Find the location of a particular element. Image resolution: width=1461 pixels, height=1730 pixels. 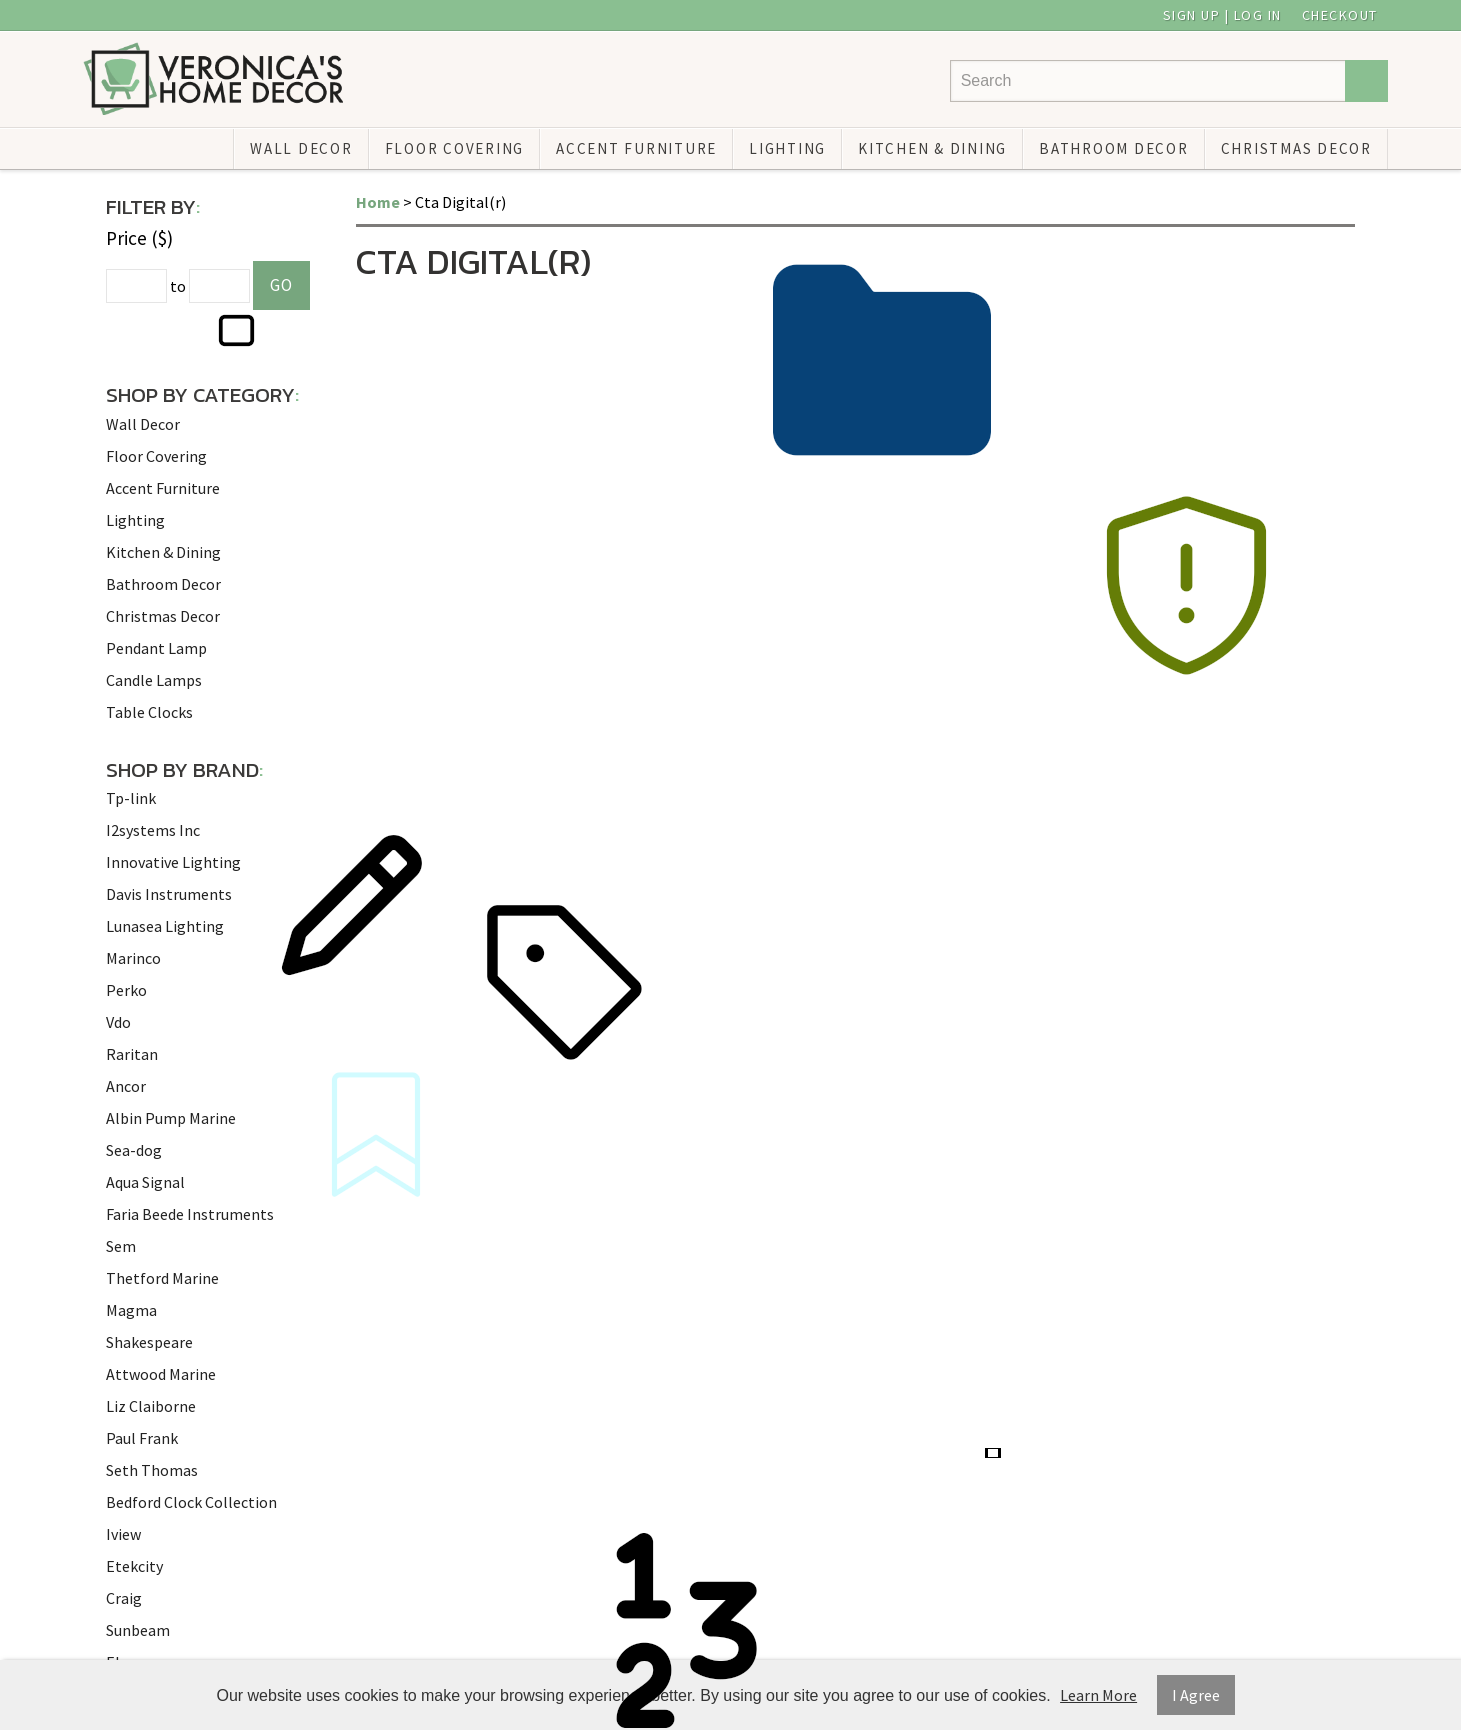

open folder or directory is located at coordinates (882, 360).